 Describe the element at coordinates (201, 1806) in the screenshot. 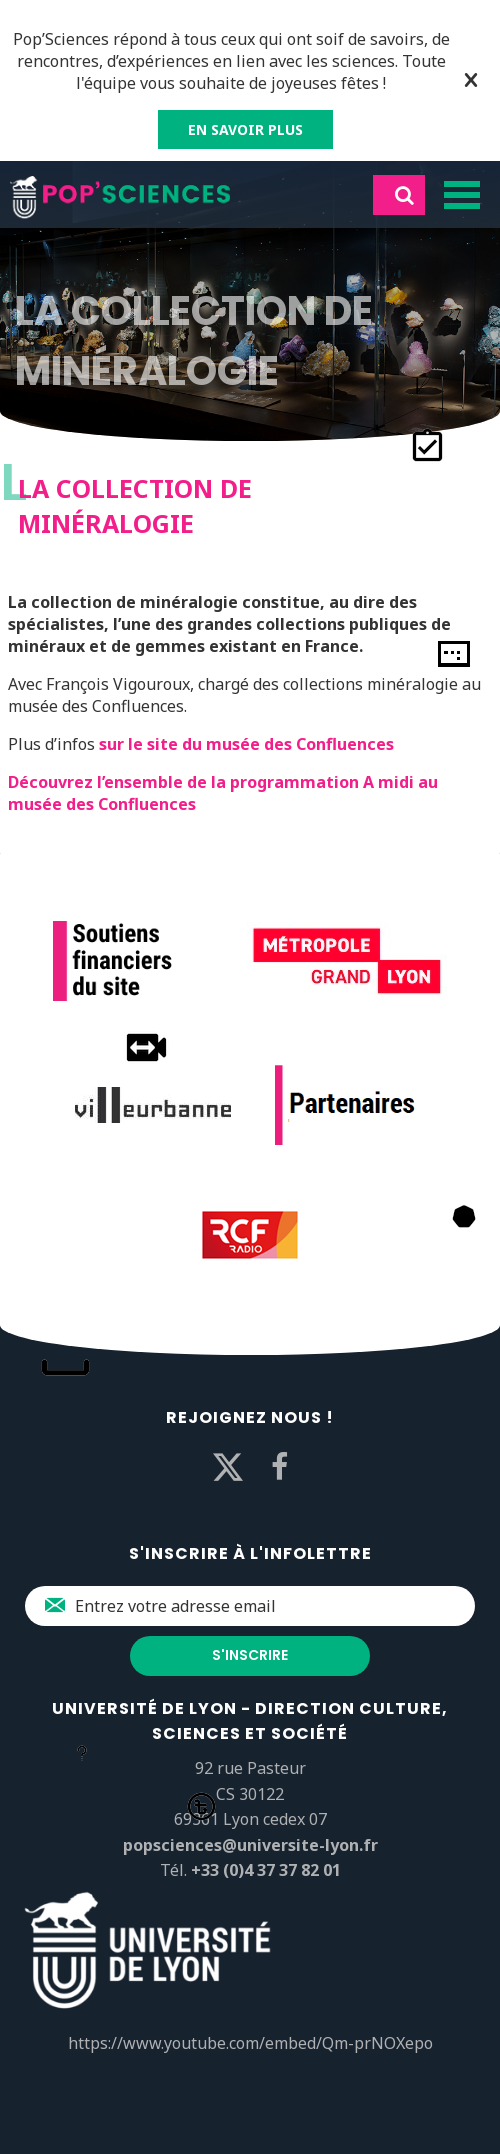

I see `bangladeshi taka currency` at that location.